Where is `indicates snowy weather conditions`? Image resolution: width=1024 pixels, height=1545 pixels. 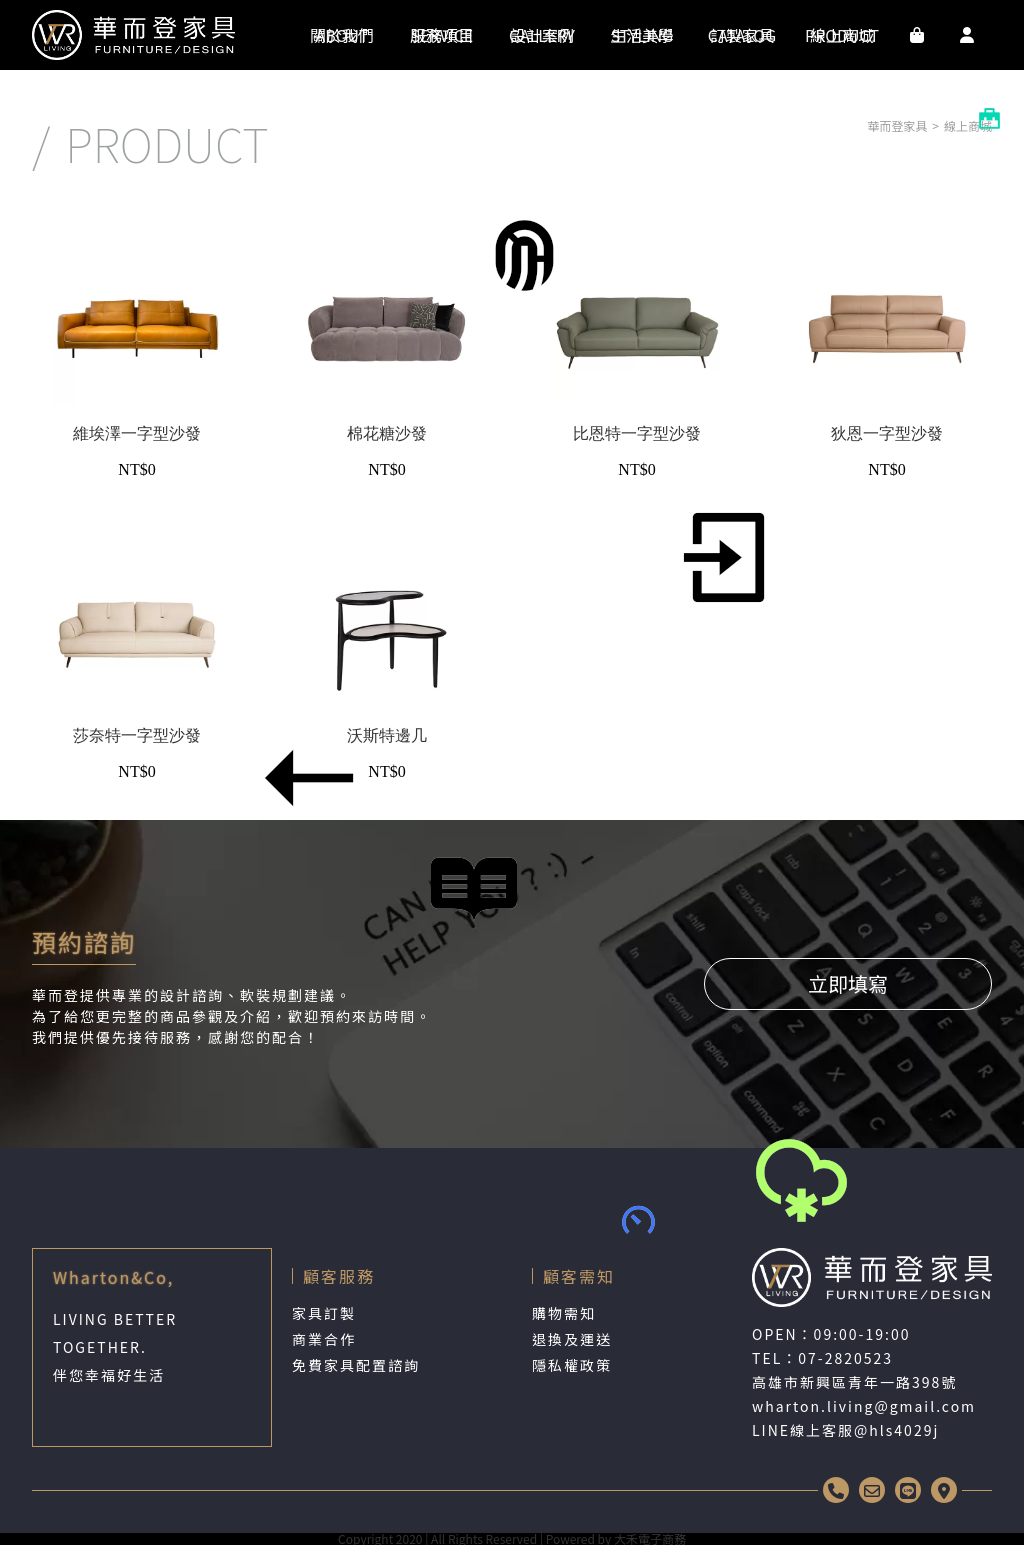 indicates snowy weather conditions is located at coordinates (801, 1180).